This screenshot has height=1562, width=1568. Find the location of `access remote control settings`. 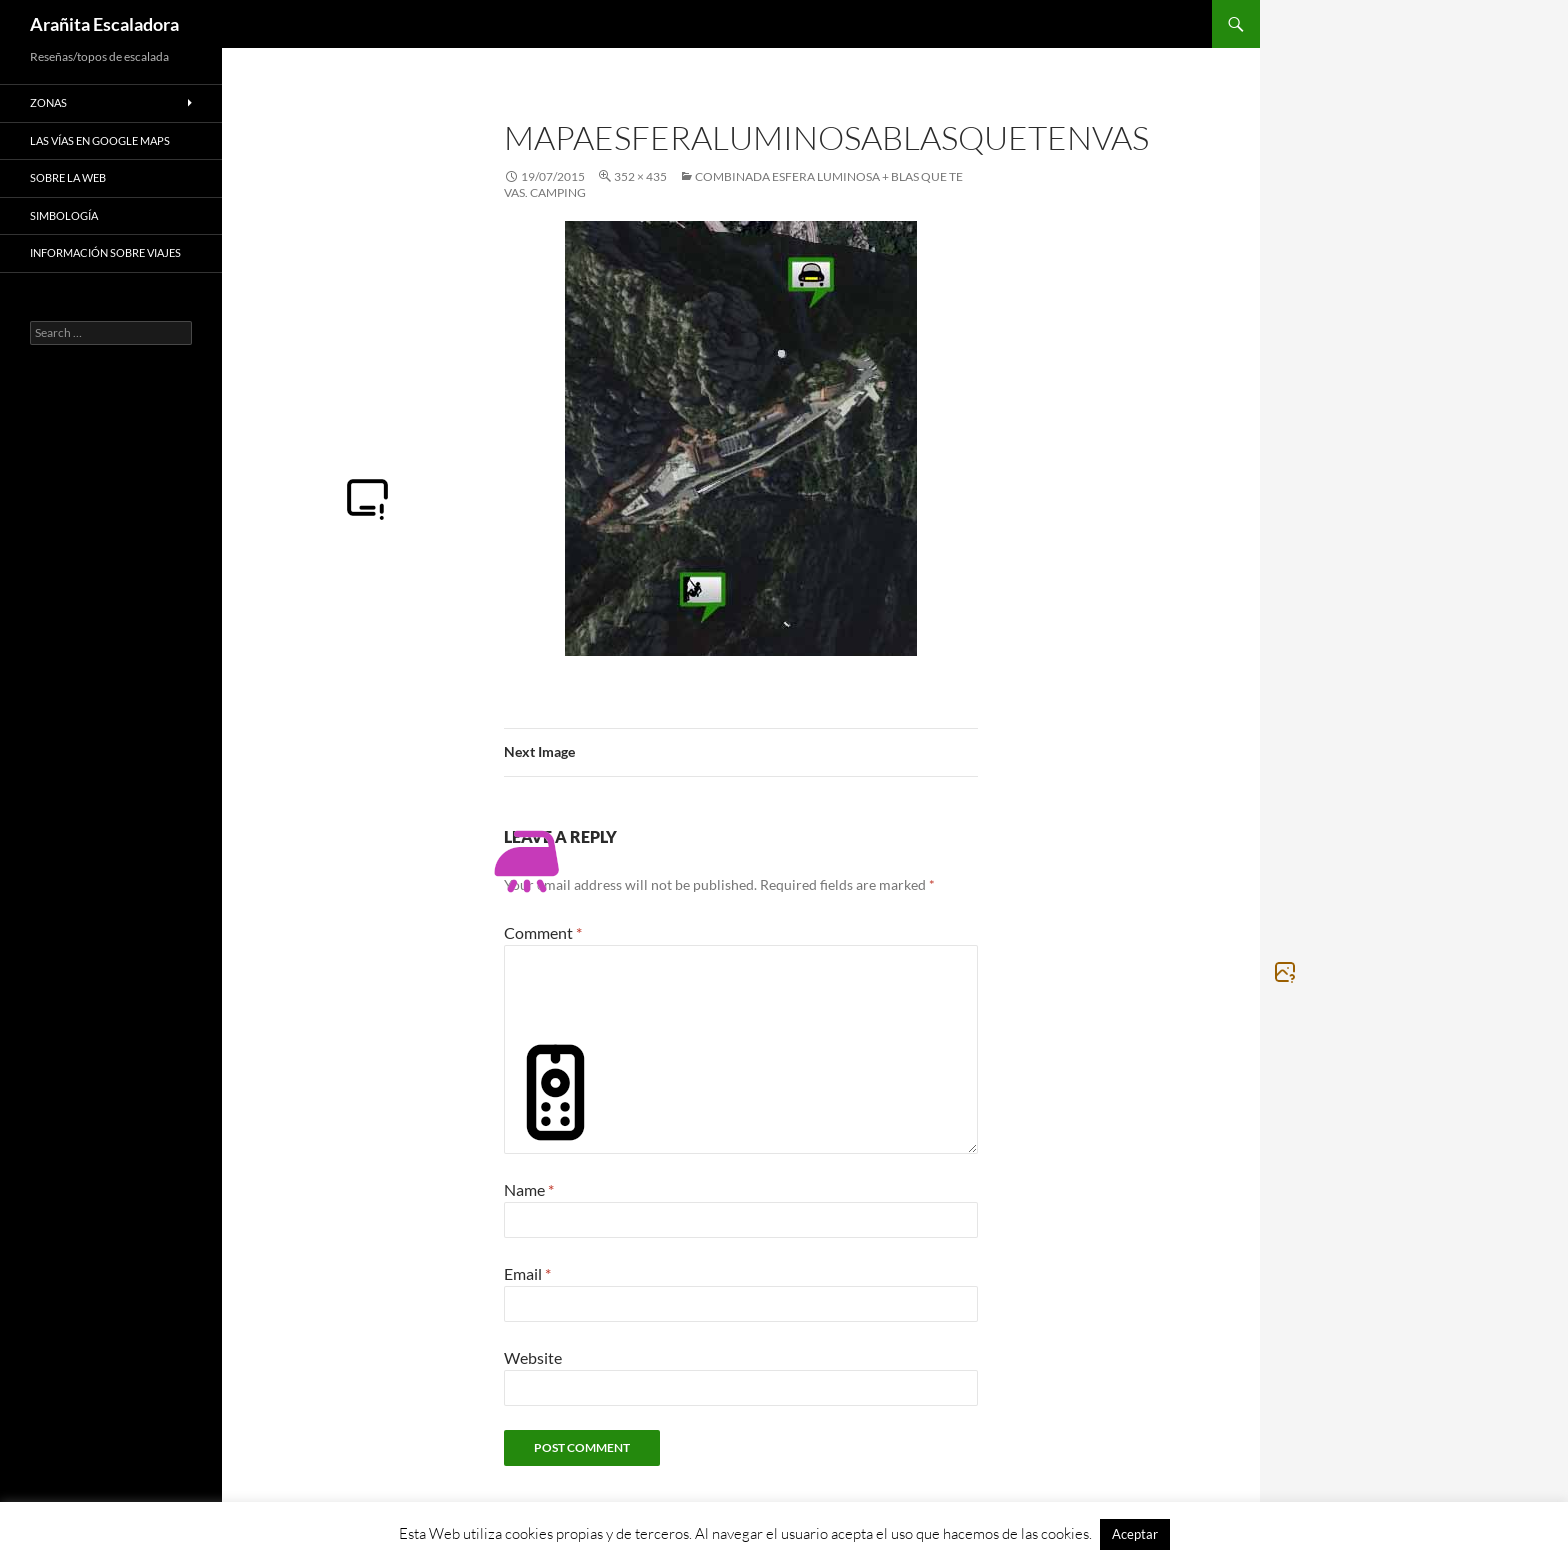

access remote control settings is located at coordinates (555, 1092).